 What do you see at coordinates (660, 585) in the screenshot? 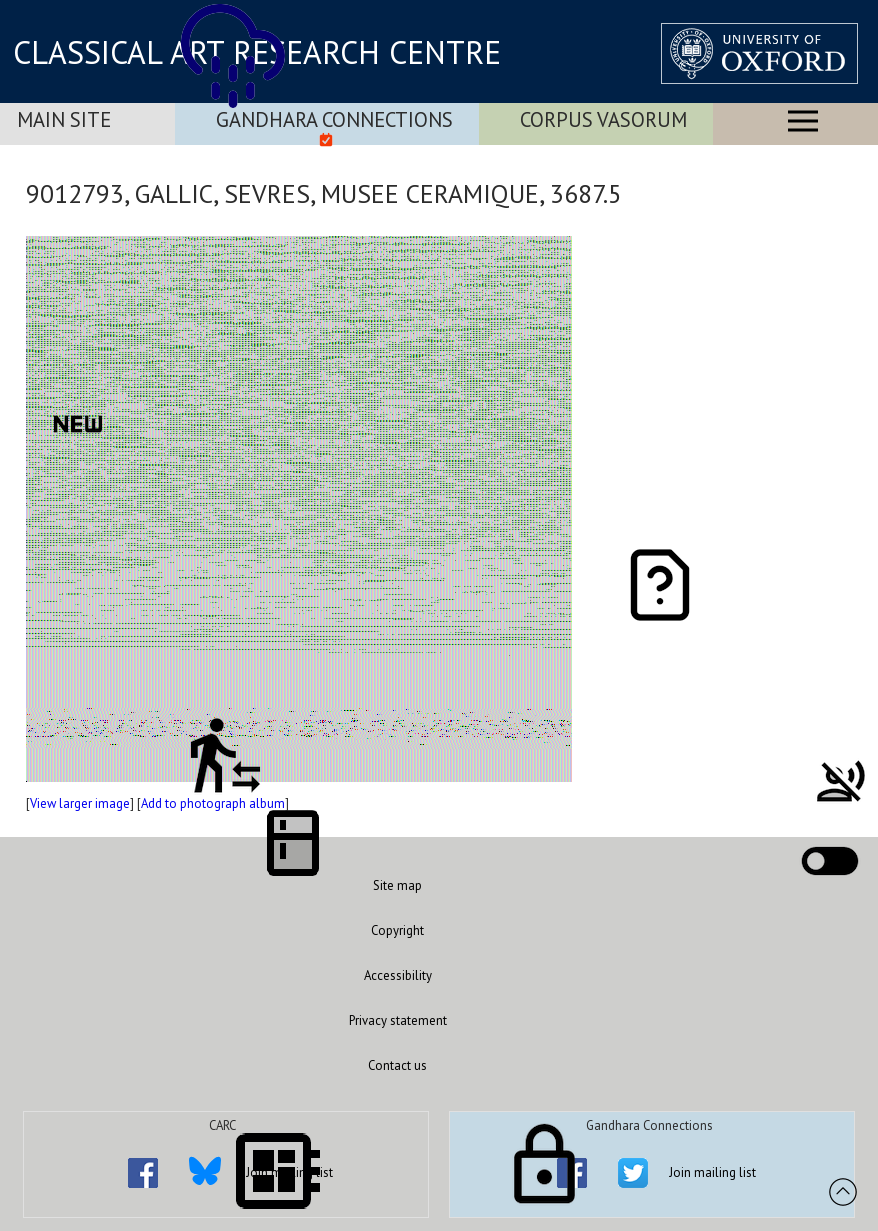
I see `unknown or unrecognized file type` at bounding box center [660, 585].